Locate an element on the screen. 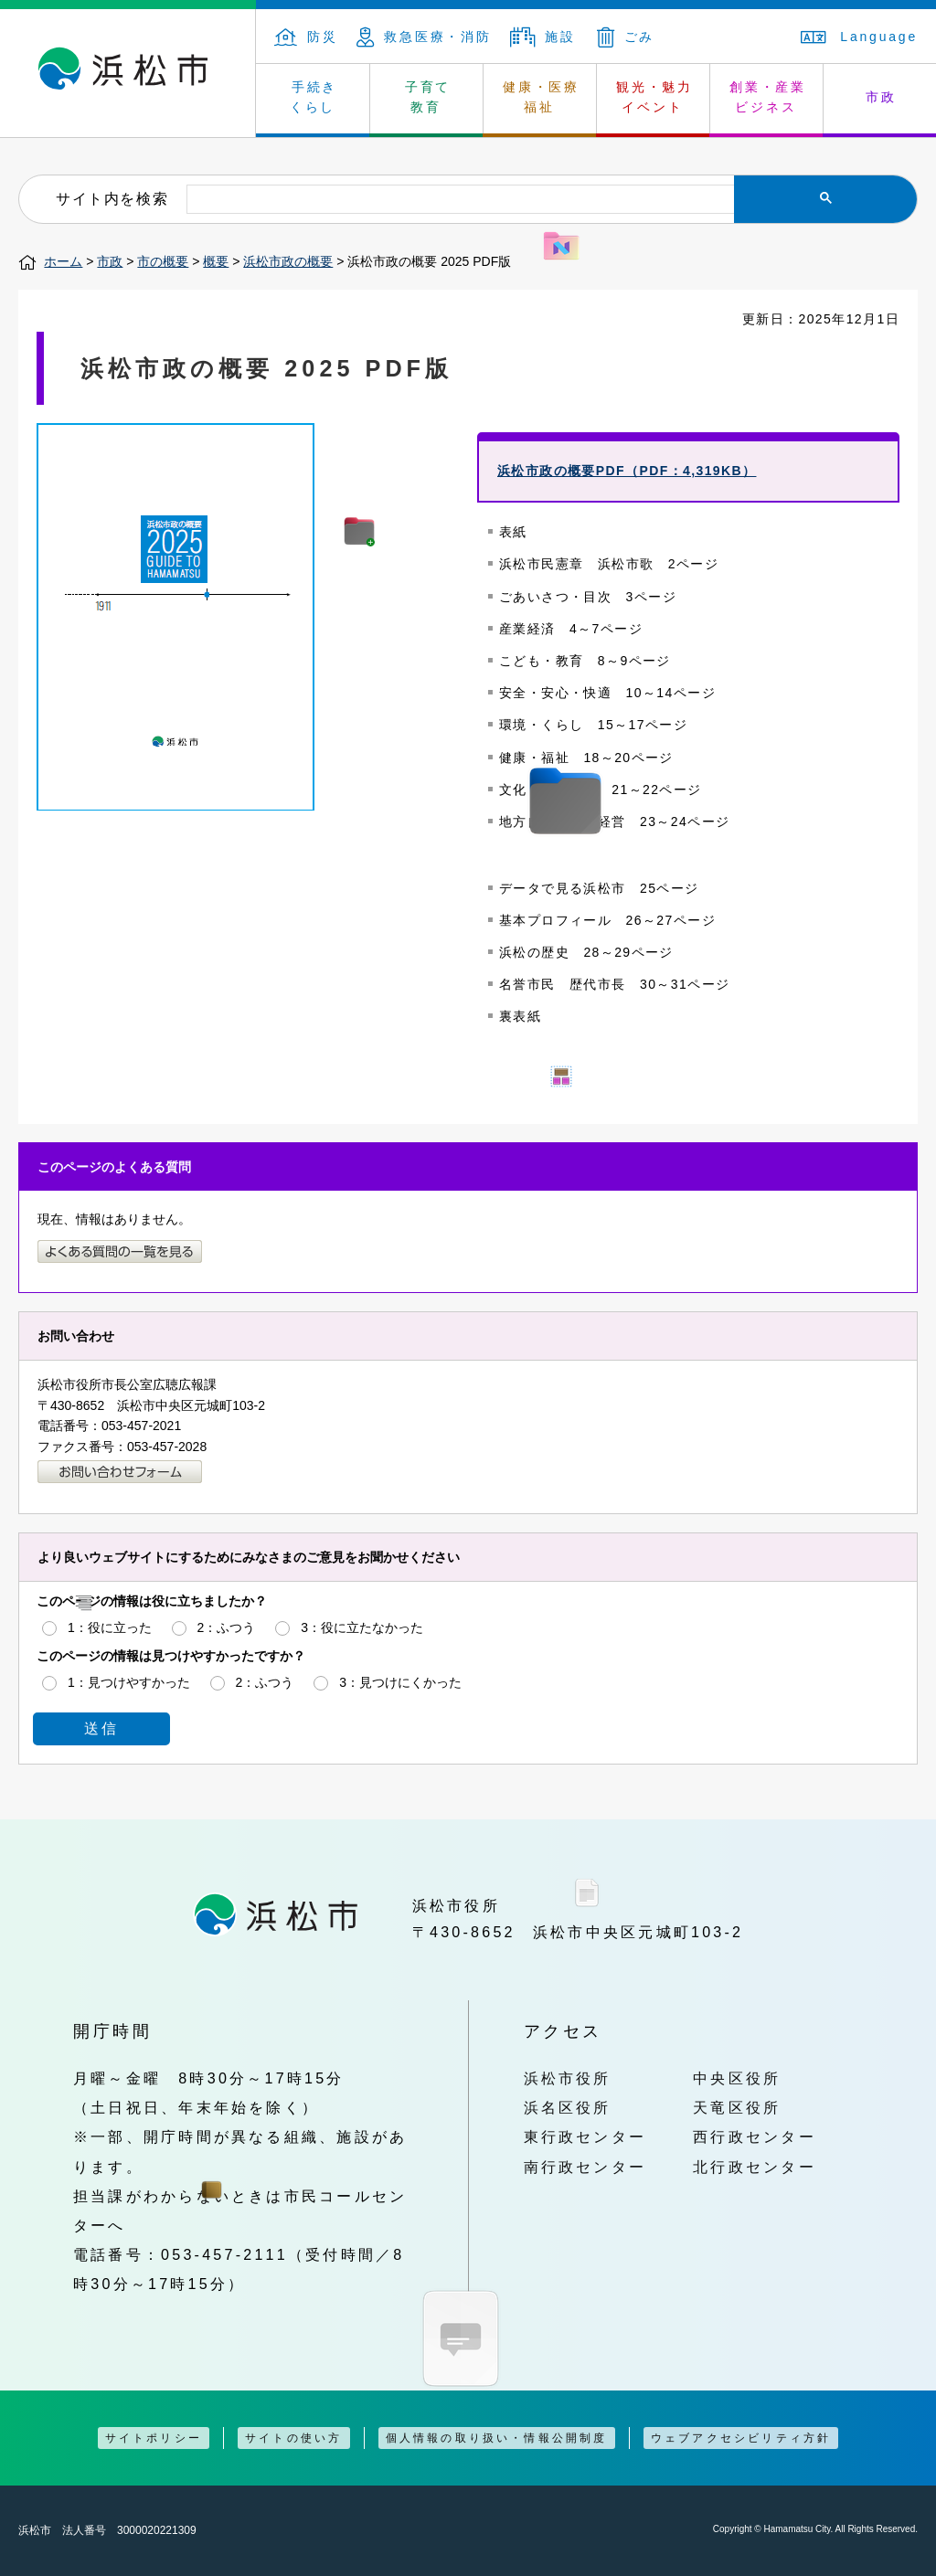 The height and width of the screenshot is (2576, 936). a microdvd subtitle file is located at coordinates (461, 2338).